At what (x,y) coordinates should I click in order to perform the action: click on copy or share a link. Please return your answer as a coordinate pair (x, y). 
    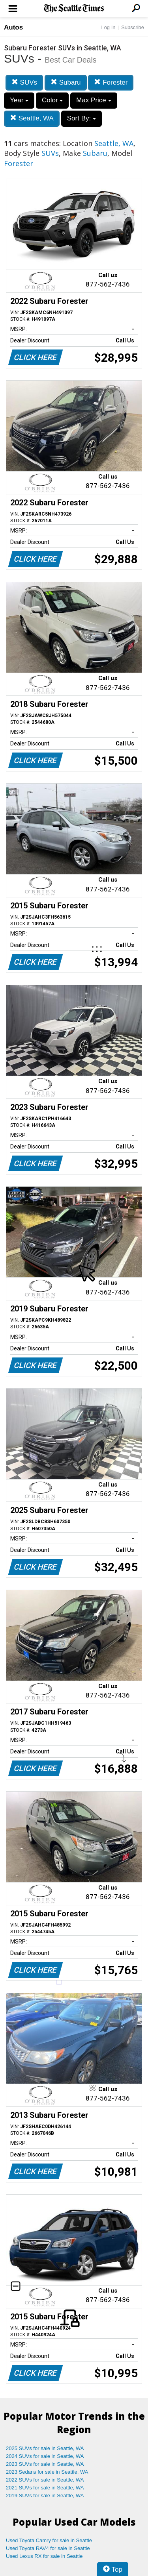
    Looking at the image, I should click on (82, 452).